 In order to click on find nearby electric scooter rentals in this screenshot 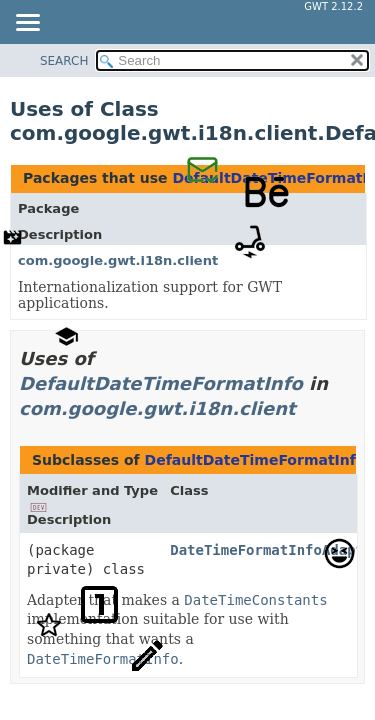, I will do `click(250, 242)`.